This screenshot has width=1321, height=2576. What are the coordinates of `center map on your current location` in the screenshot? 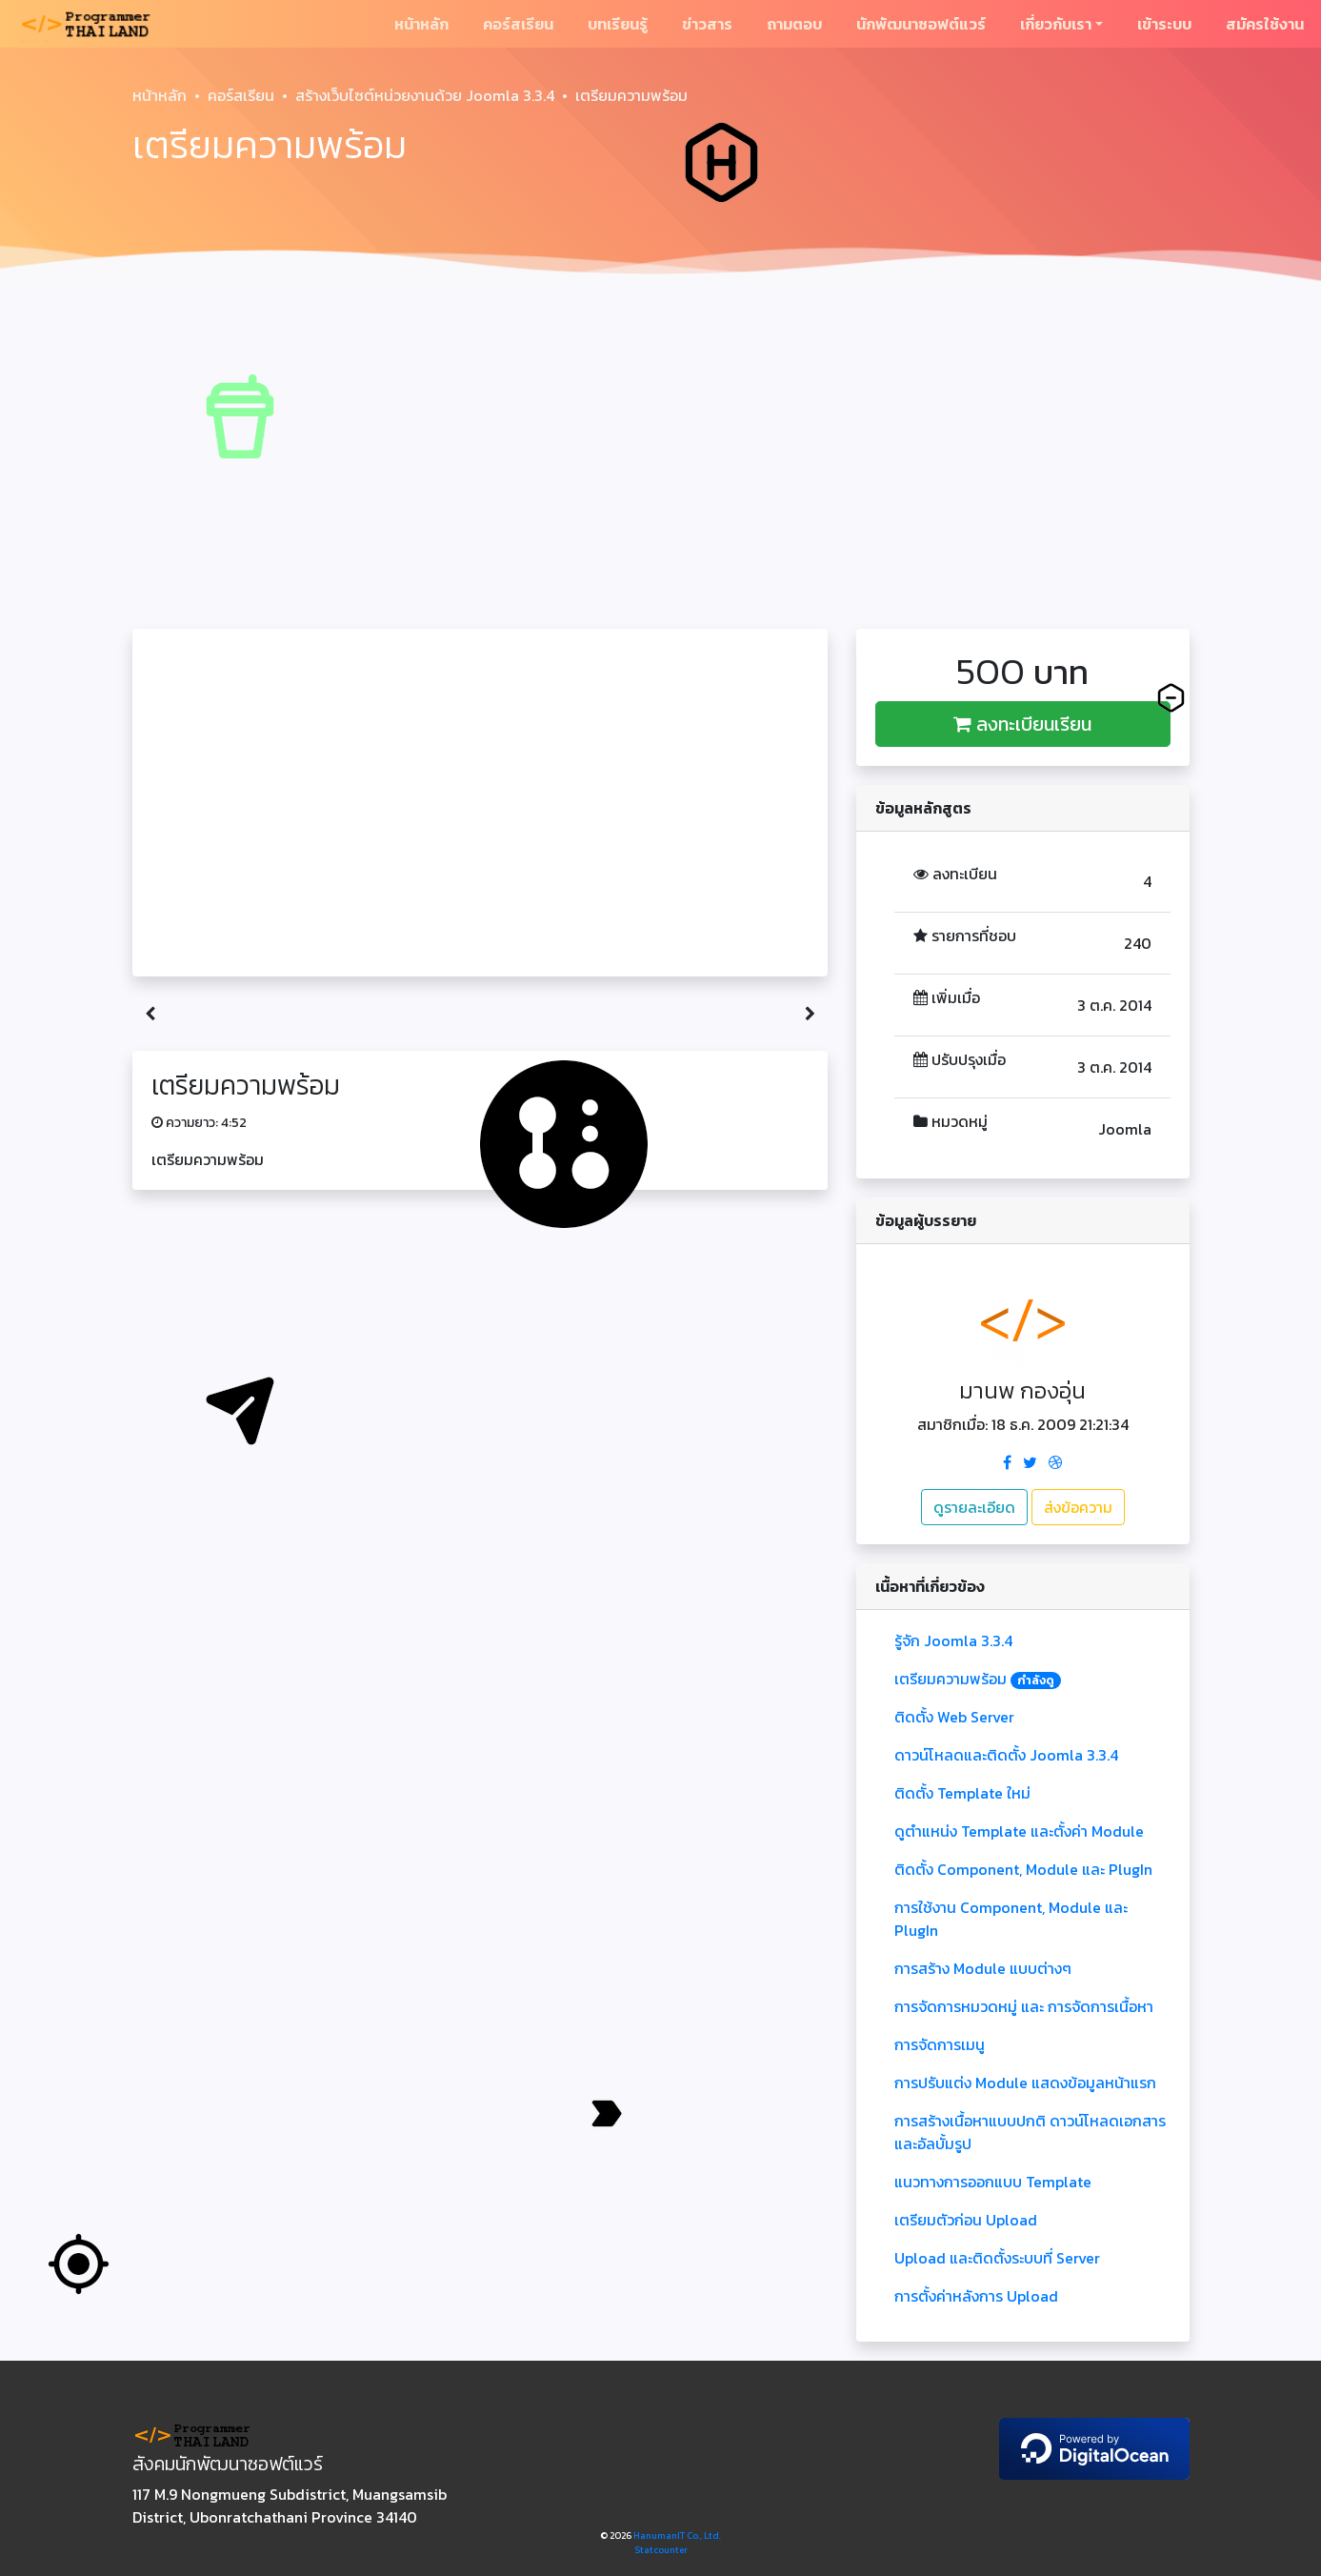 It's located at (78, 2264).